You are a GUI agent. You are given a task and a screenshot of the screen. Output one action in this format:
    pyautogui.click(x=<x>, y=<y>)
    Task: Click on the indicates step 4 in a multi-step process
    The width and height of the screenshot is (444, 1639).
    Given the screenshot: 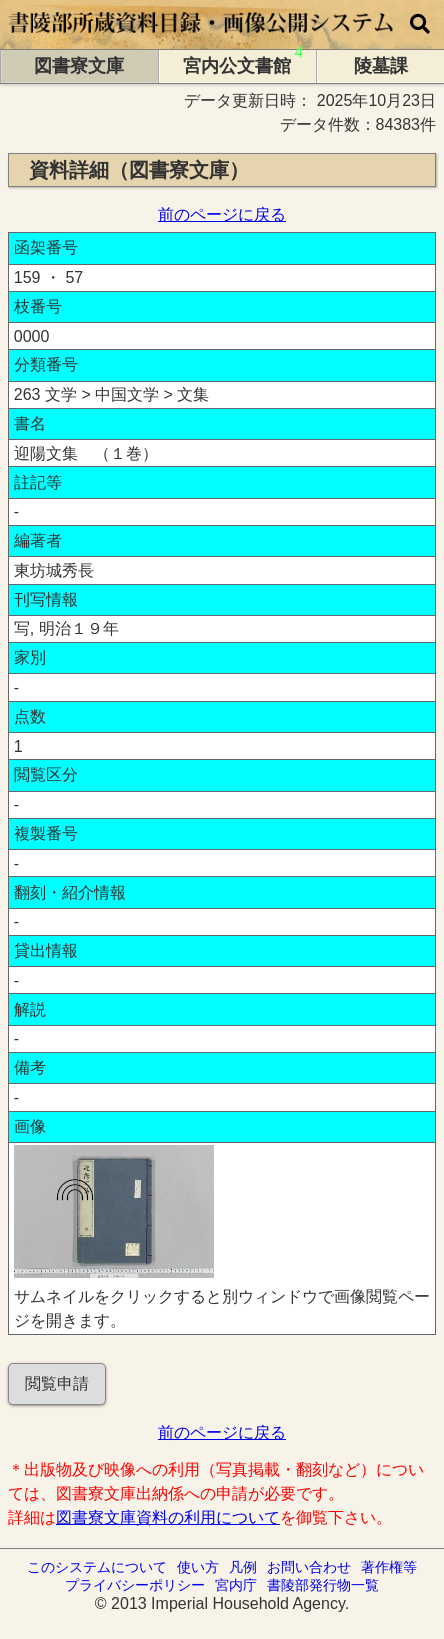 What is the action you would take?
    pyautogui.click(x=298, y=51)
    